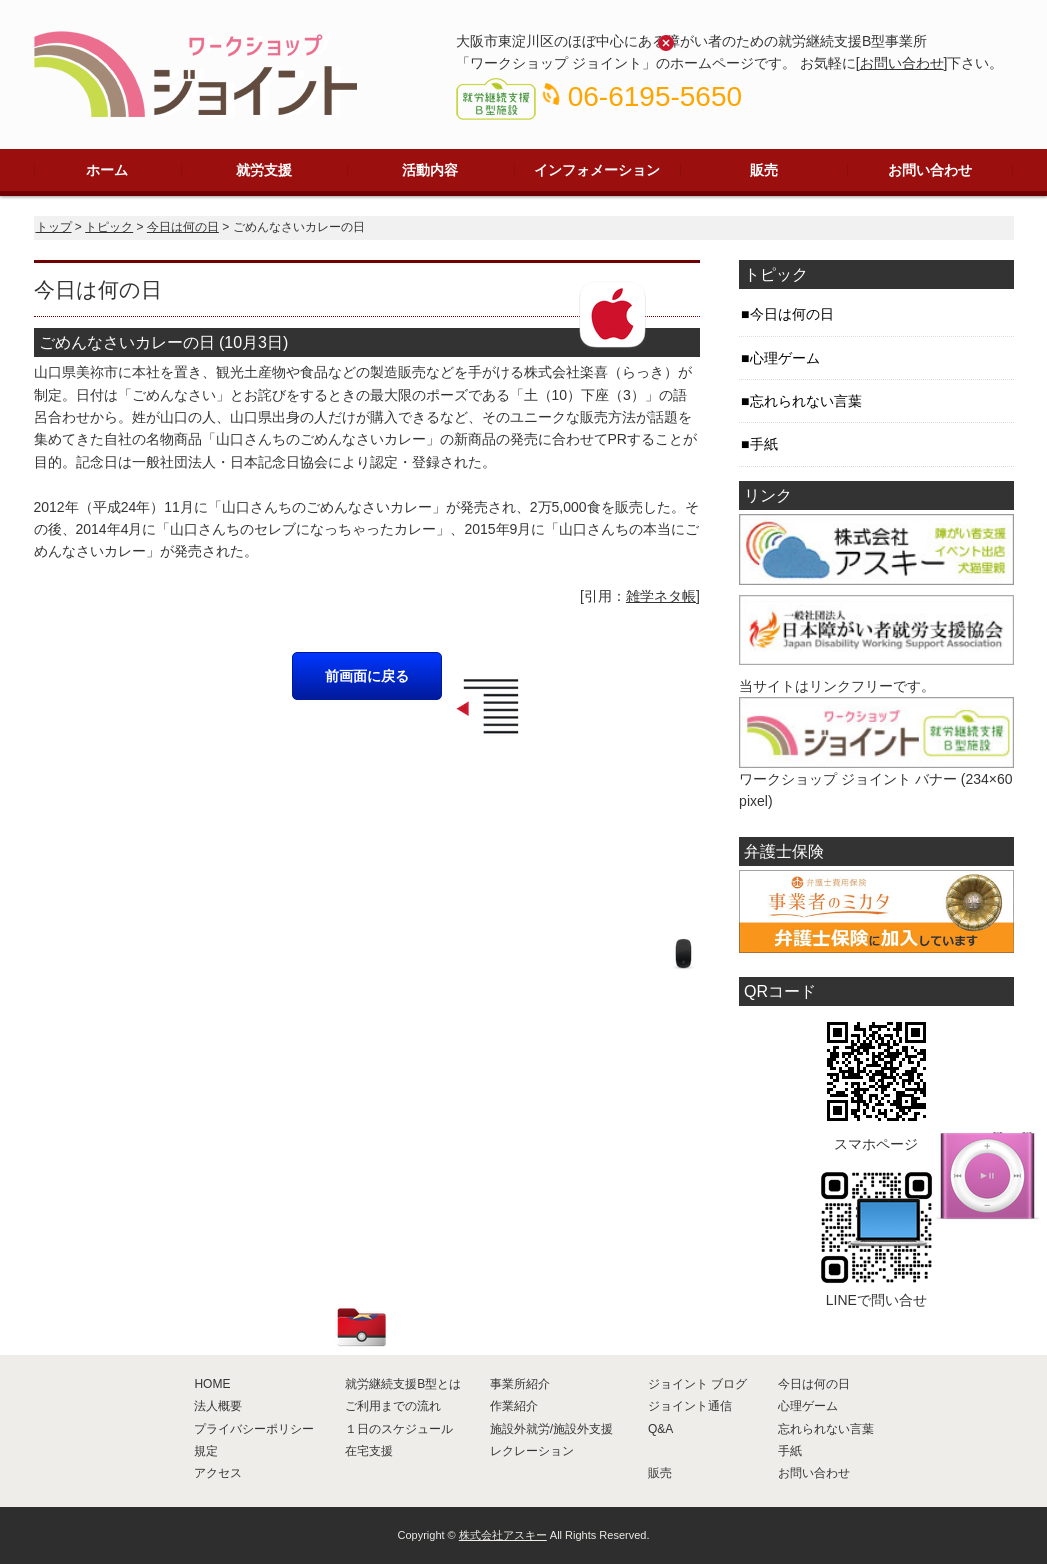 Image resolution: width=1047 pixels, height=1564 pixels. What do you see at coordinates (361, 1328) in the screenshot?
I see `open pokémon-themed folder` at bounding box center [361, 1328].